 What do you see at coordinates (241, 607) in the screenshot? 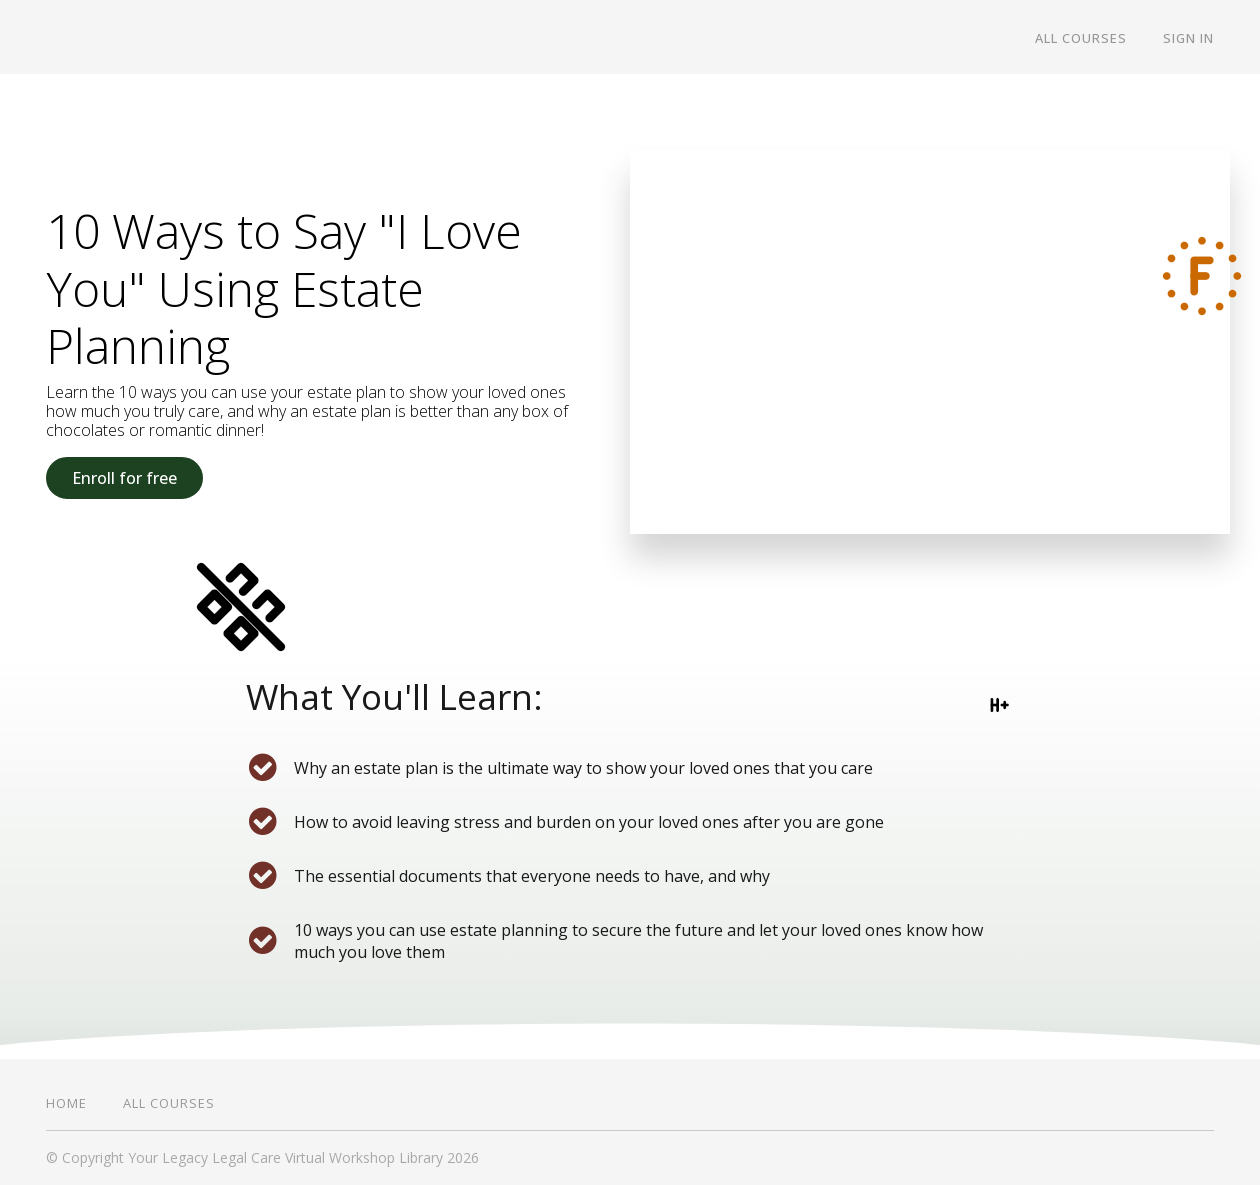
I see `components or modules are currently disabled` at bounding box center [241, 607].